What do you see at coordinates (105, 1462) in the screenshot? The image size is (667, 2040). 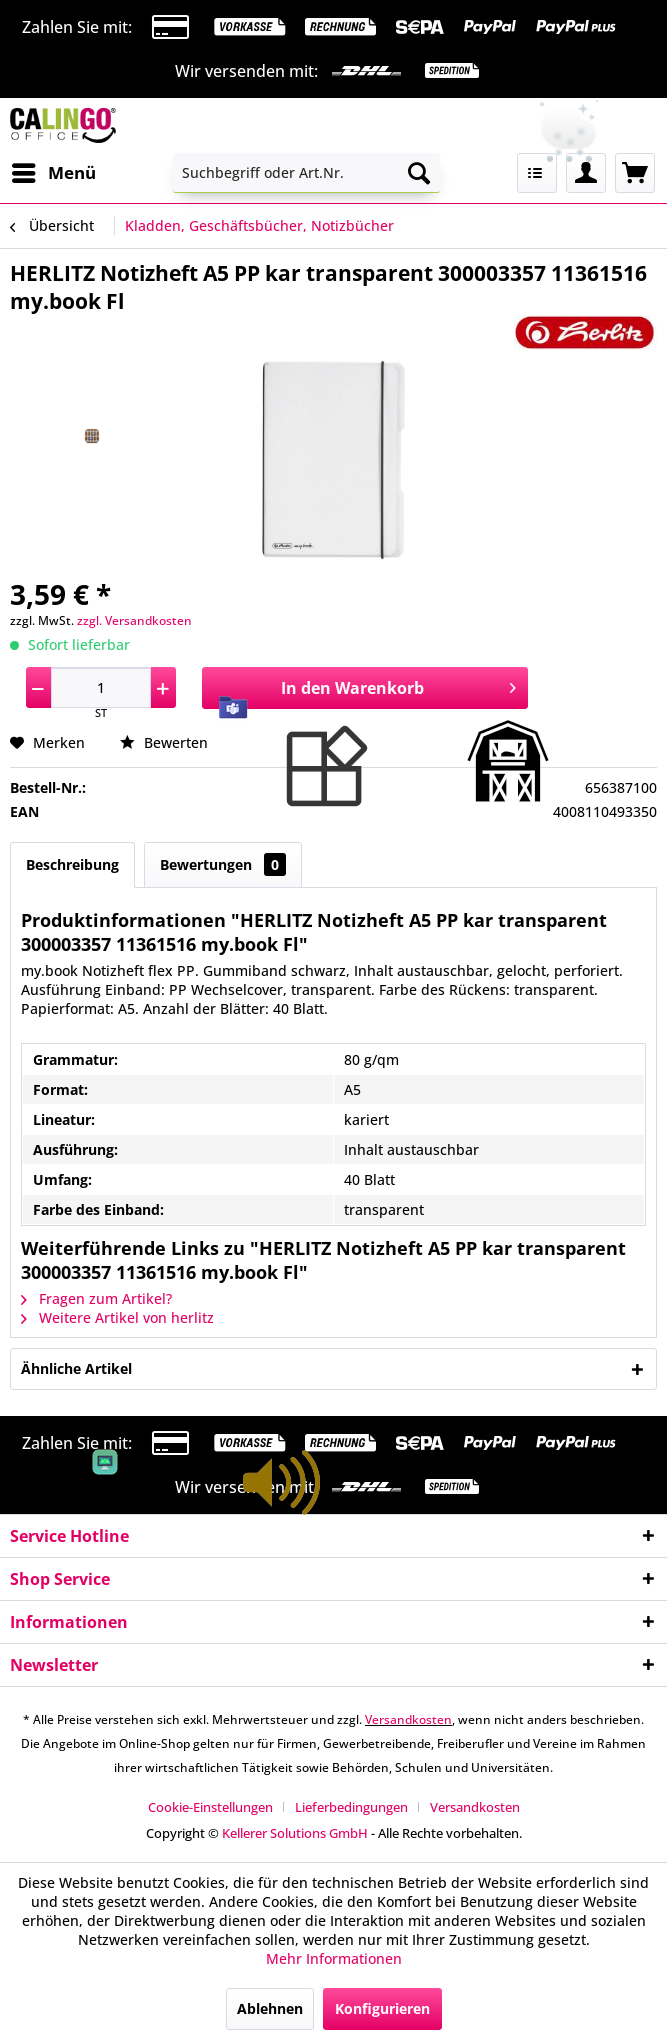 I see `launch qtscrcpy to mirror android device to desktop` at bounding box center [105, 1462].